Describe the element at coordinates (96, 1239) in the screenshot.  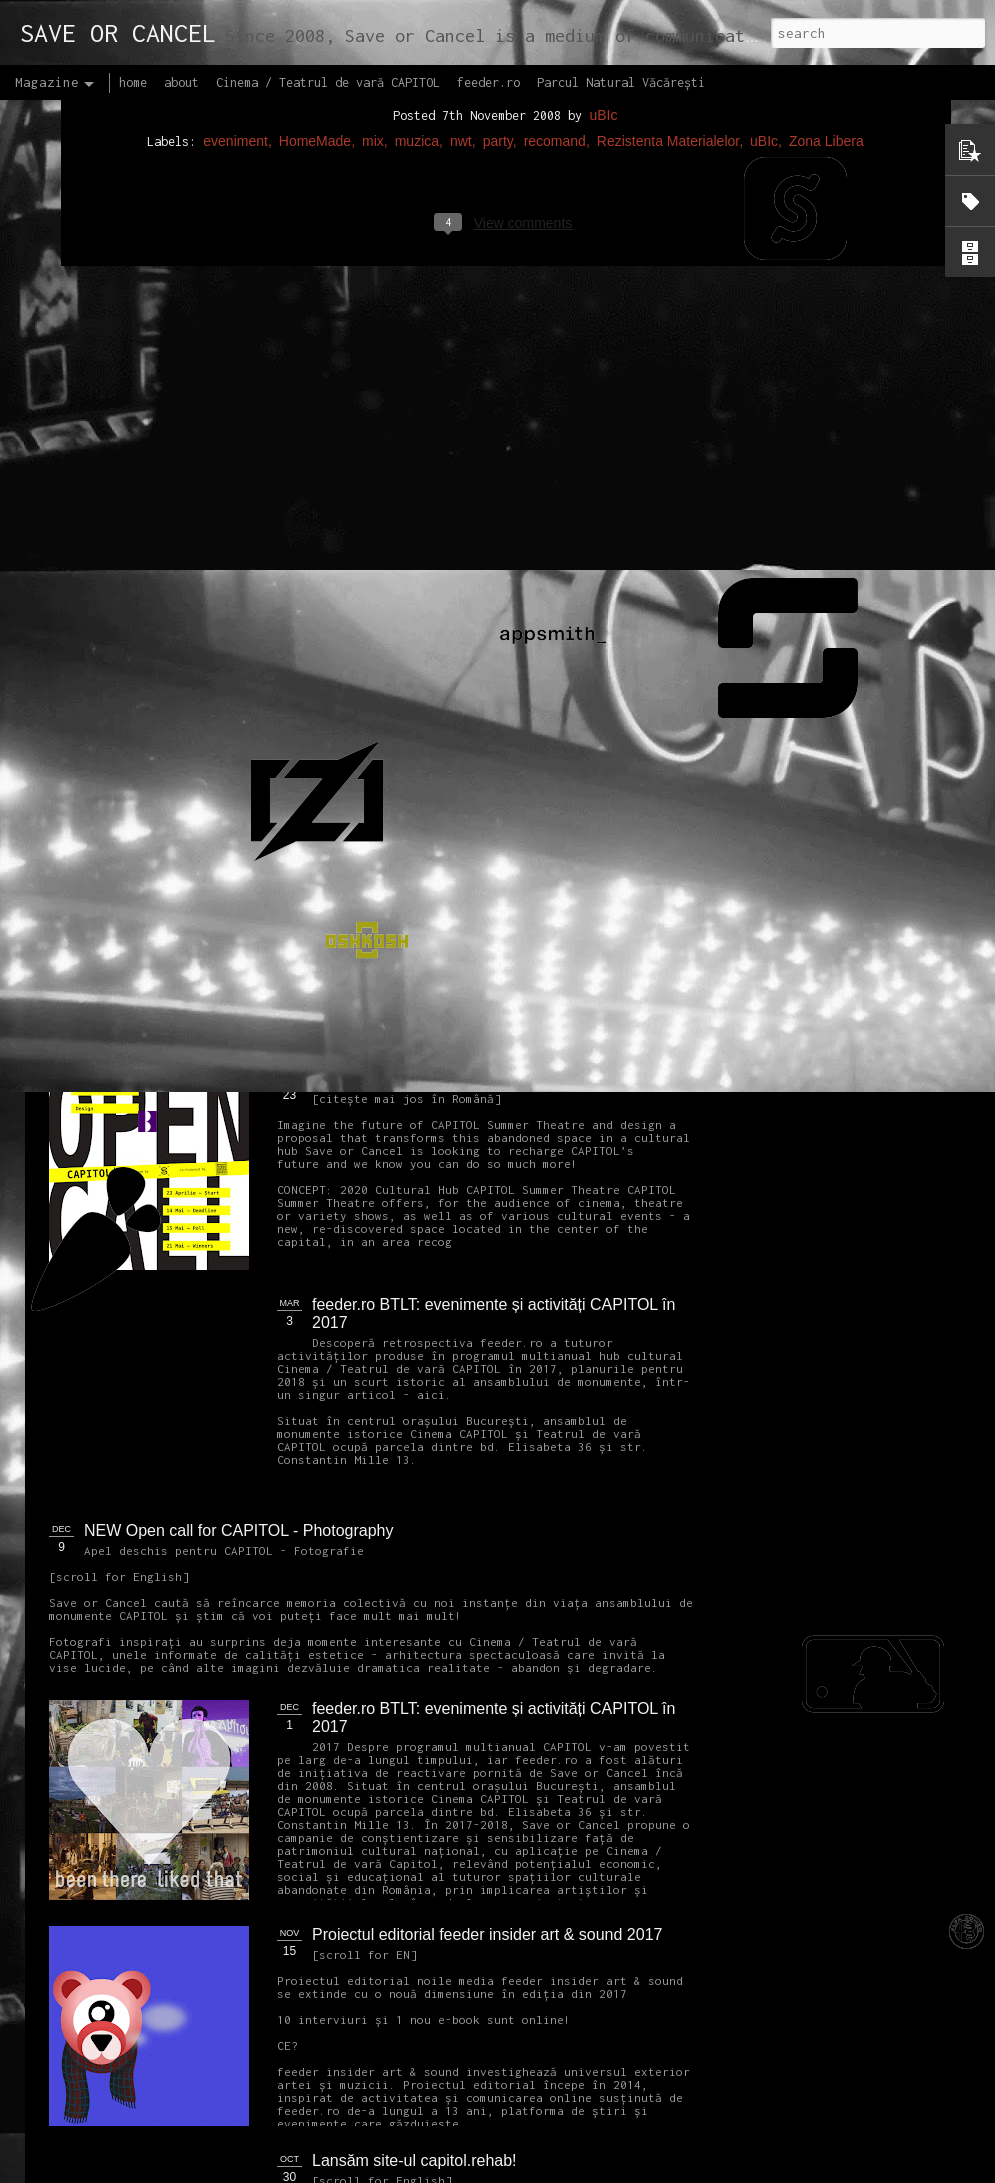
I see `open the Instacart app` at that location.